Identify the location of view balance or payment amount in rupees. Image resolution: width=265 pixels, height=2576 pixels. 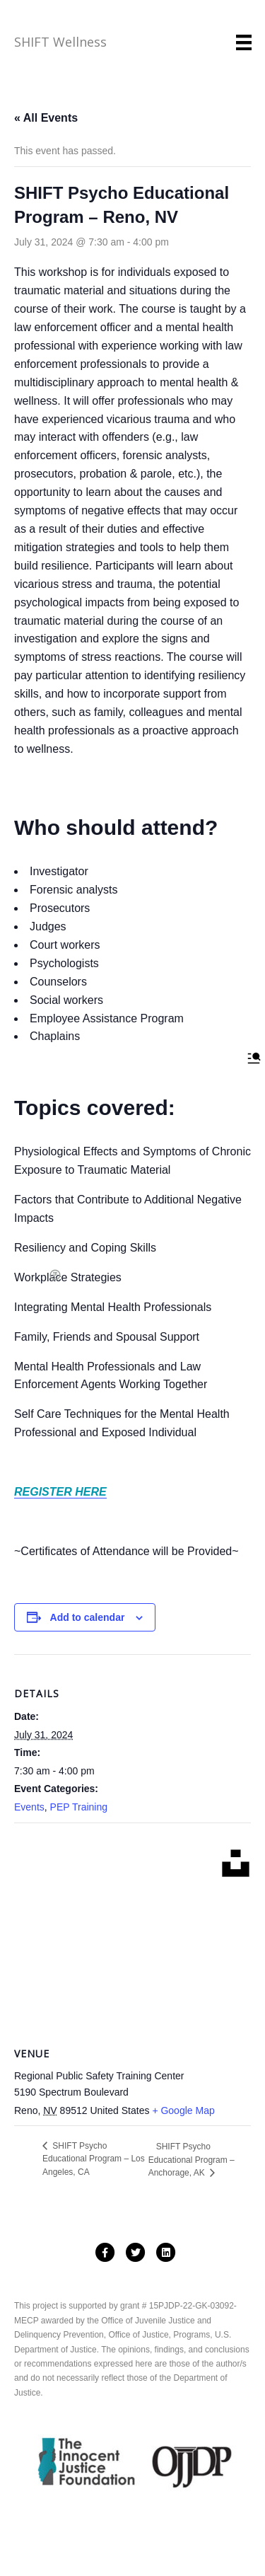
(55, 1275).